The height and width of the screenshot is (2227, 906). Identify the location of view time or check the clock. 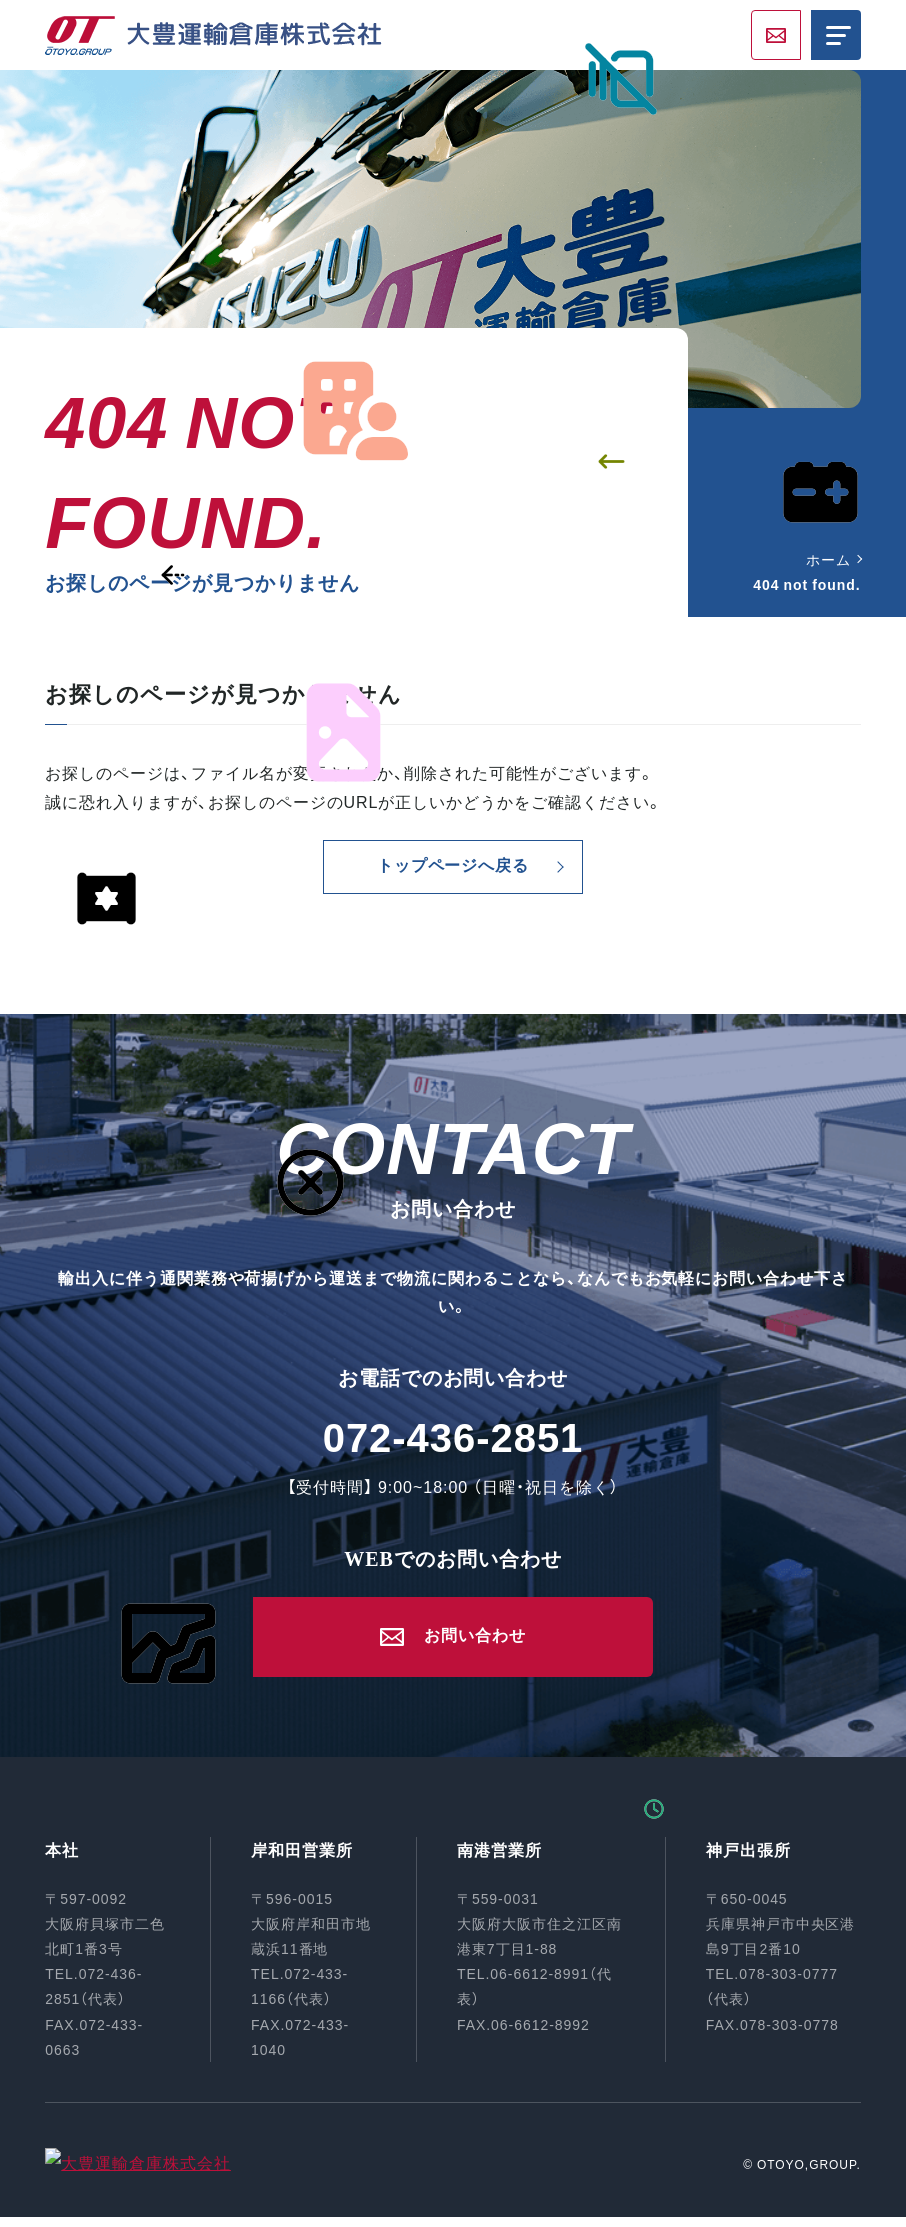
(654, 1809).